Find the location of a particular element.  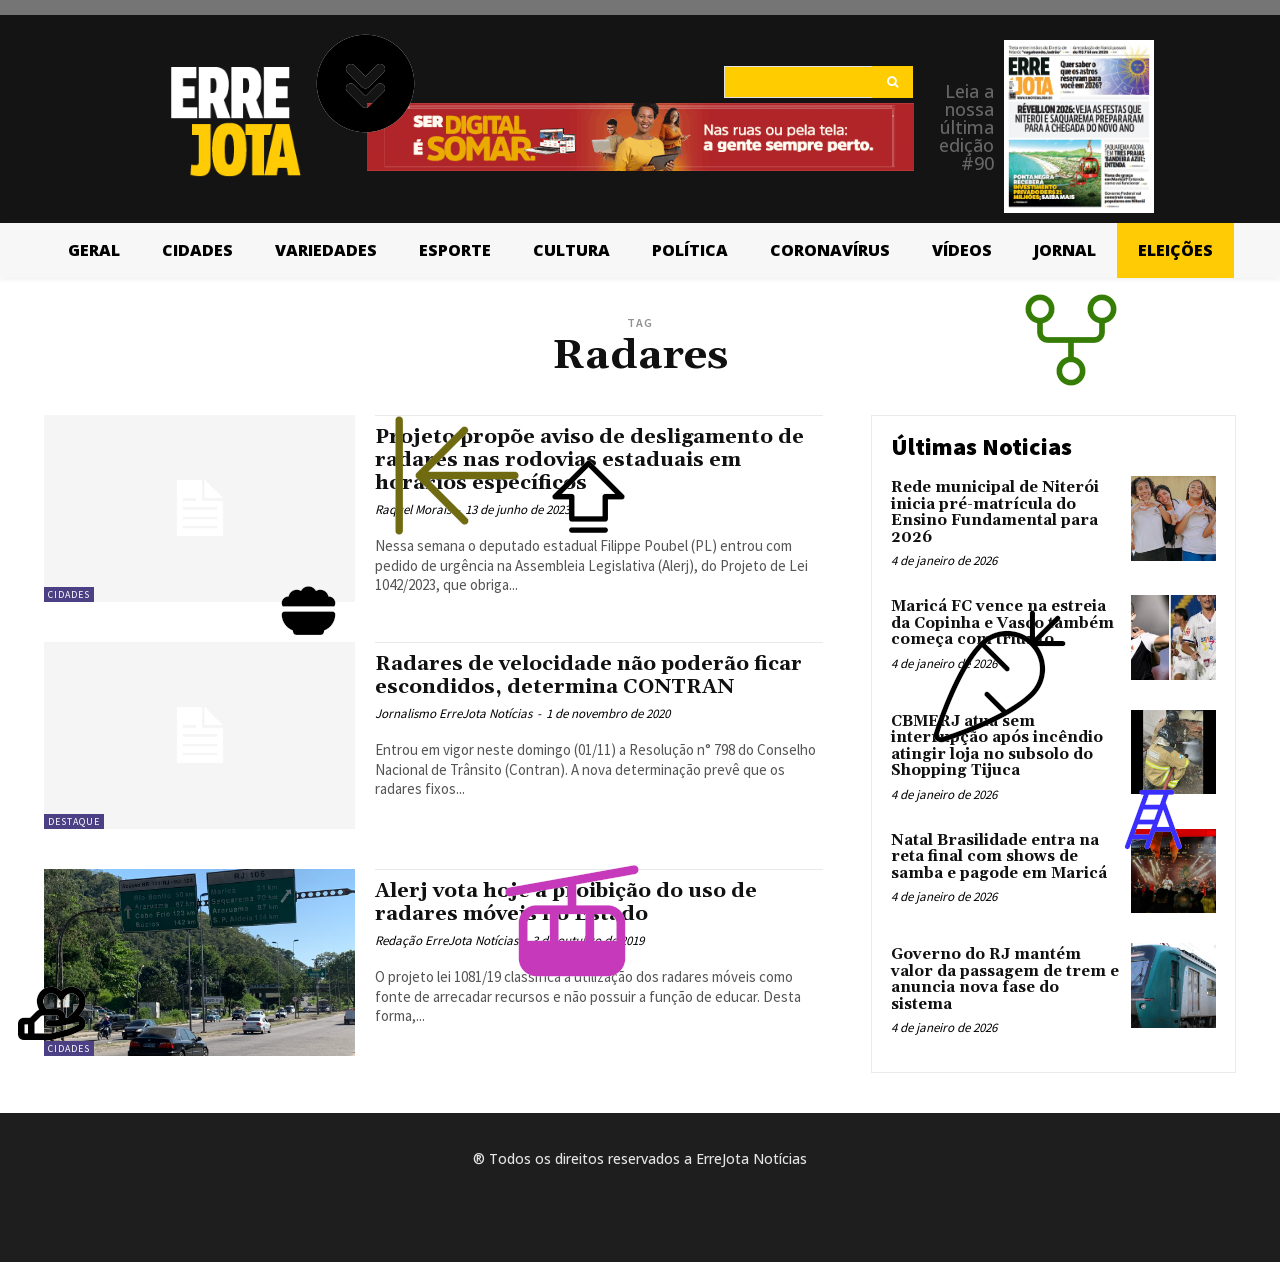

fork a repository or branch is located at coordinates (1071, 340).